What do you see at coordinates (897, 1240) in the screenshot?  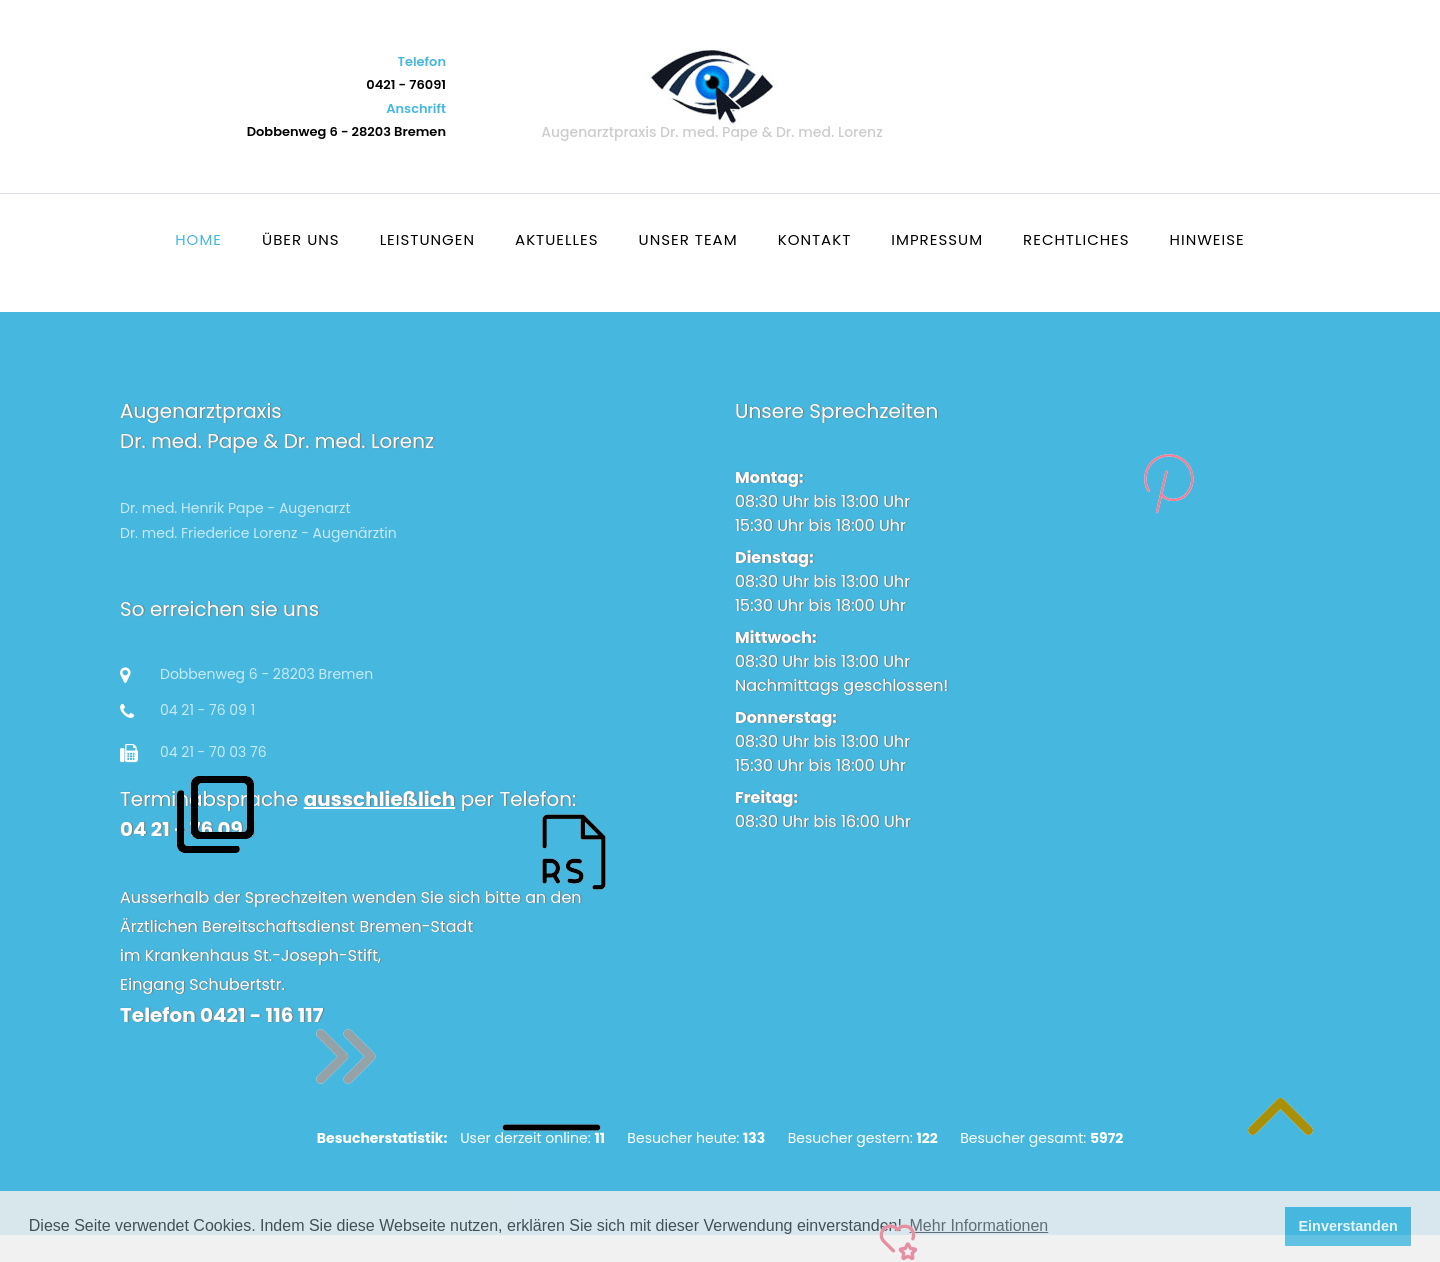 I see `add item to favorites with priority rating` at bounding box center [897, 1240].